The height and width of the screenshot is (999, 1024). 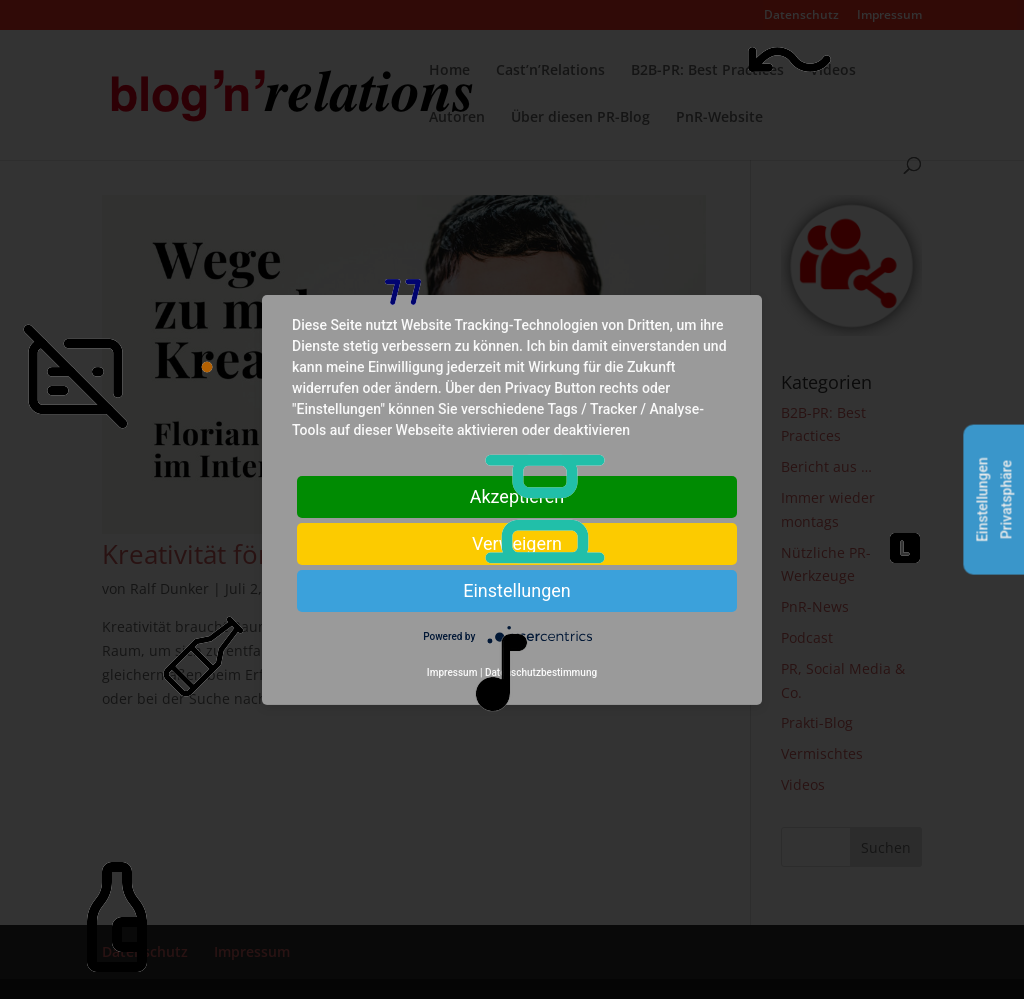 What do you see at coordinates (207, 325) in the screenshot?
I see `no wifi signal available` at bounding box center [207, 325].